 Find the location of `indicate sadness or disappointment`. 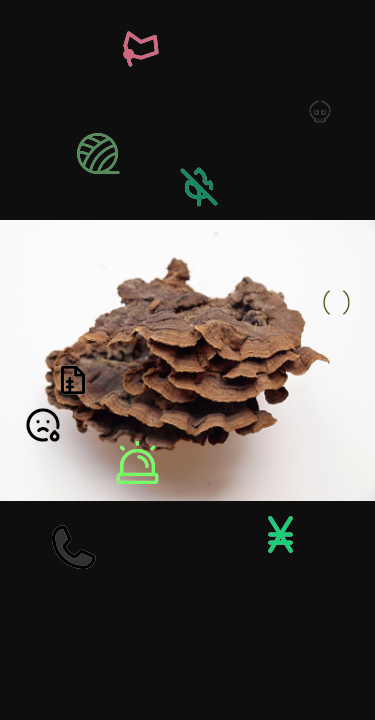

indicate sadness or disappointment is located at coordinates (43, 425).